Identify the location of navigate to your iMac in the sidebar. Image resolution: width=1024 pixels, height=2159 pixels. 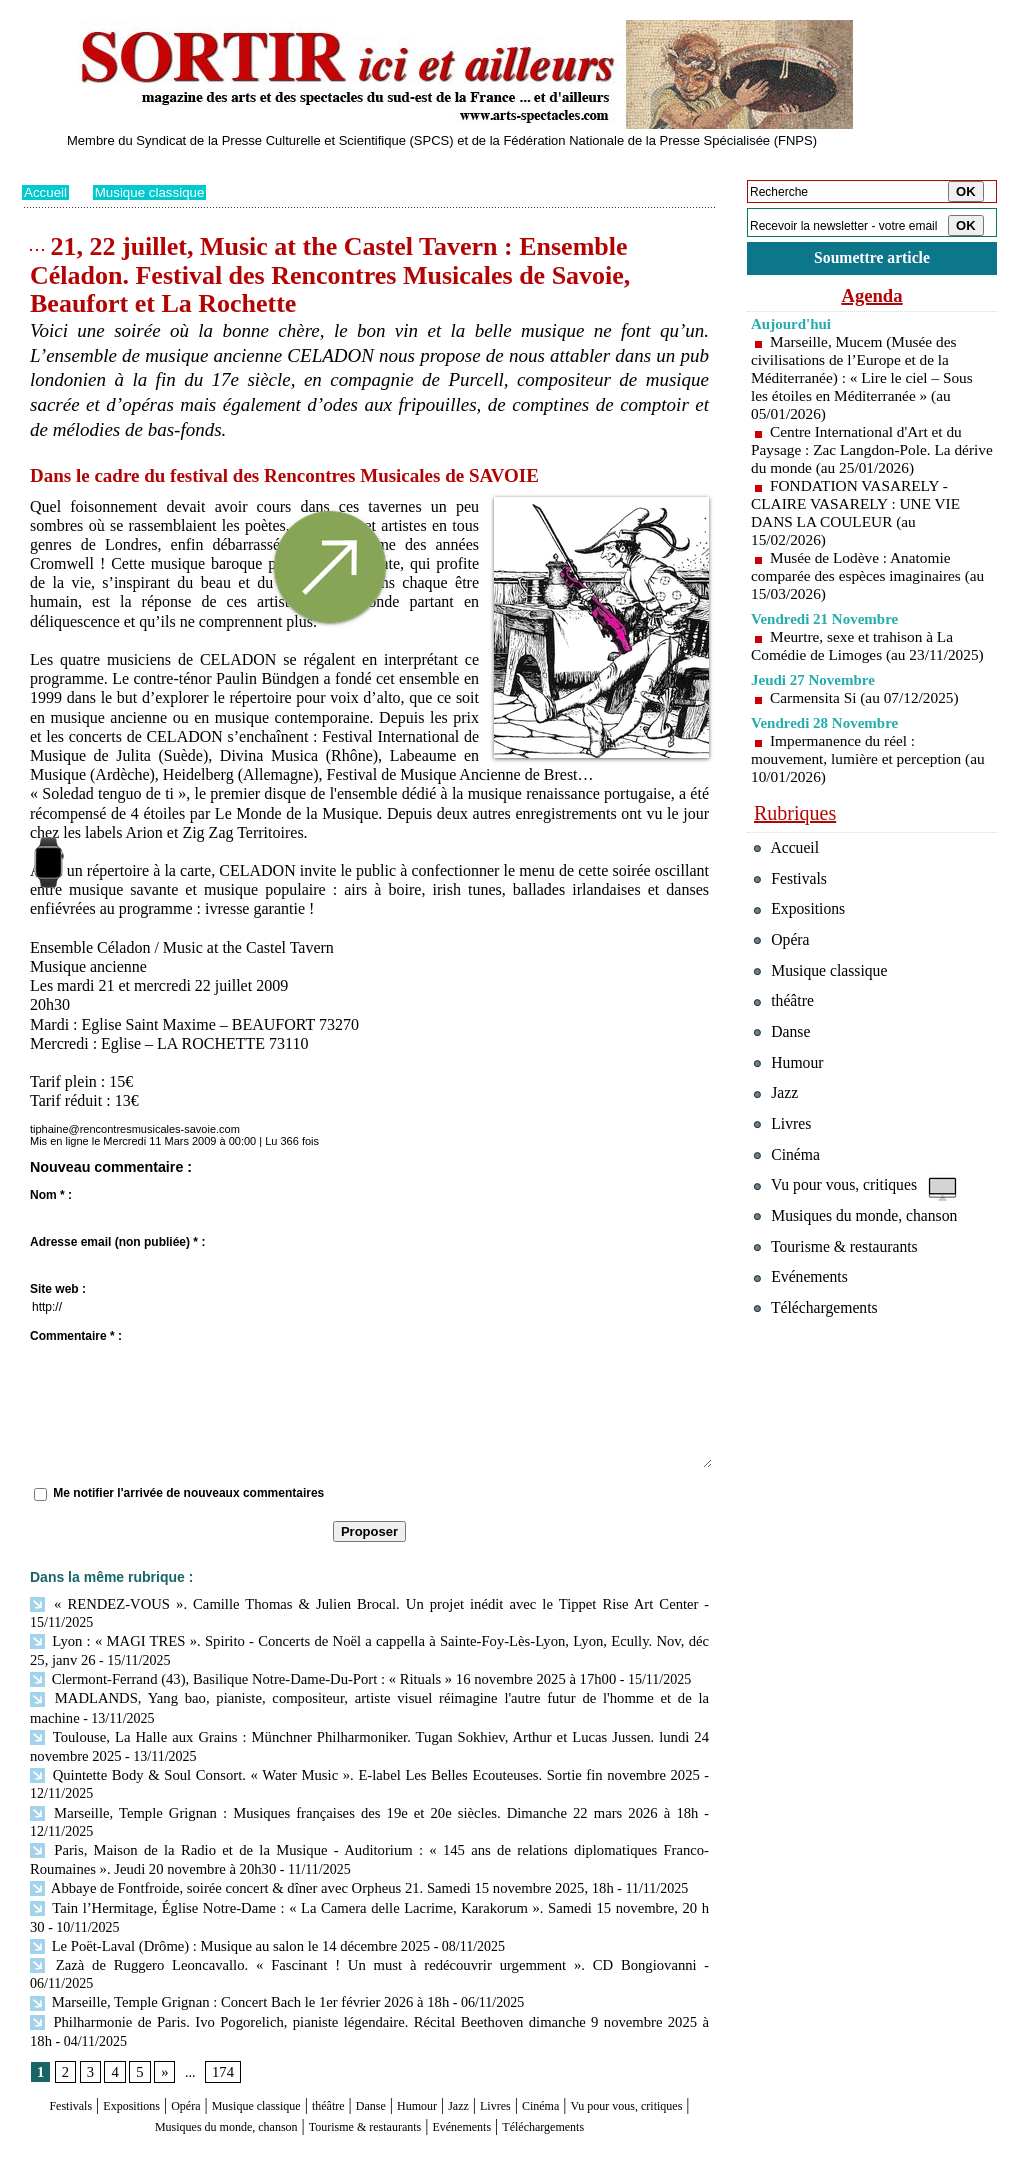
(942, 1189).